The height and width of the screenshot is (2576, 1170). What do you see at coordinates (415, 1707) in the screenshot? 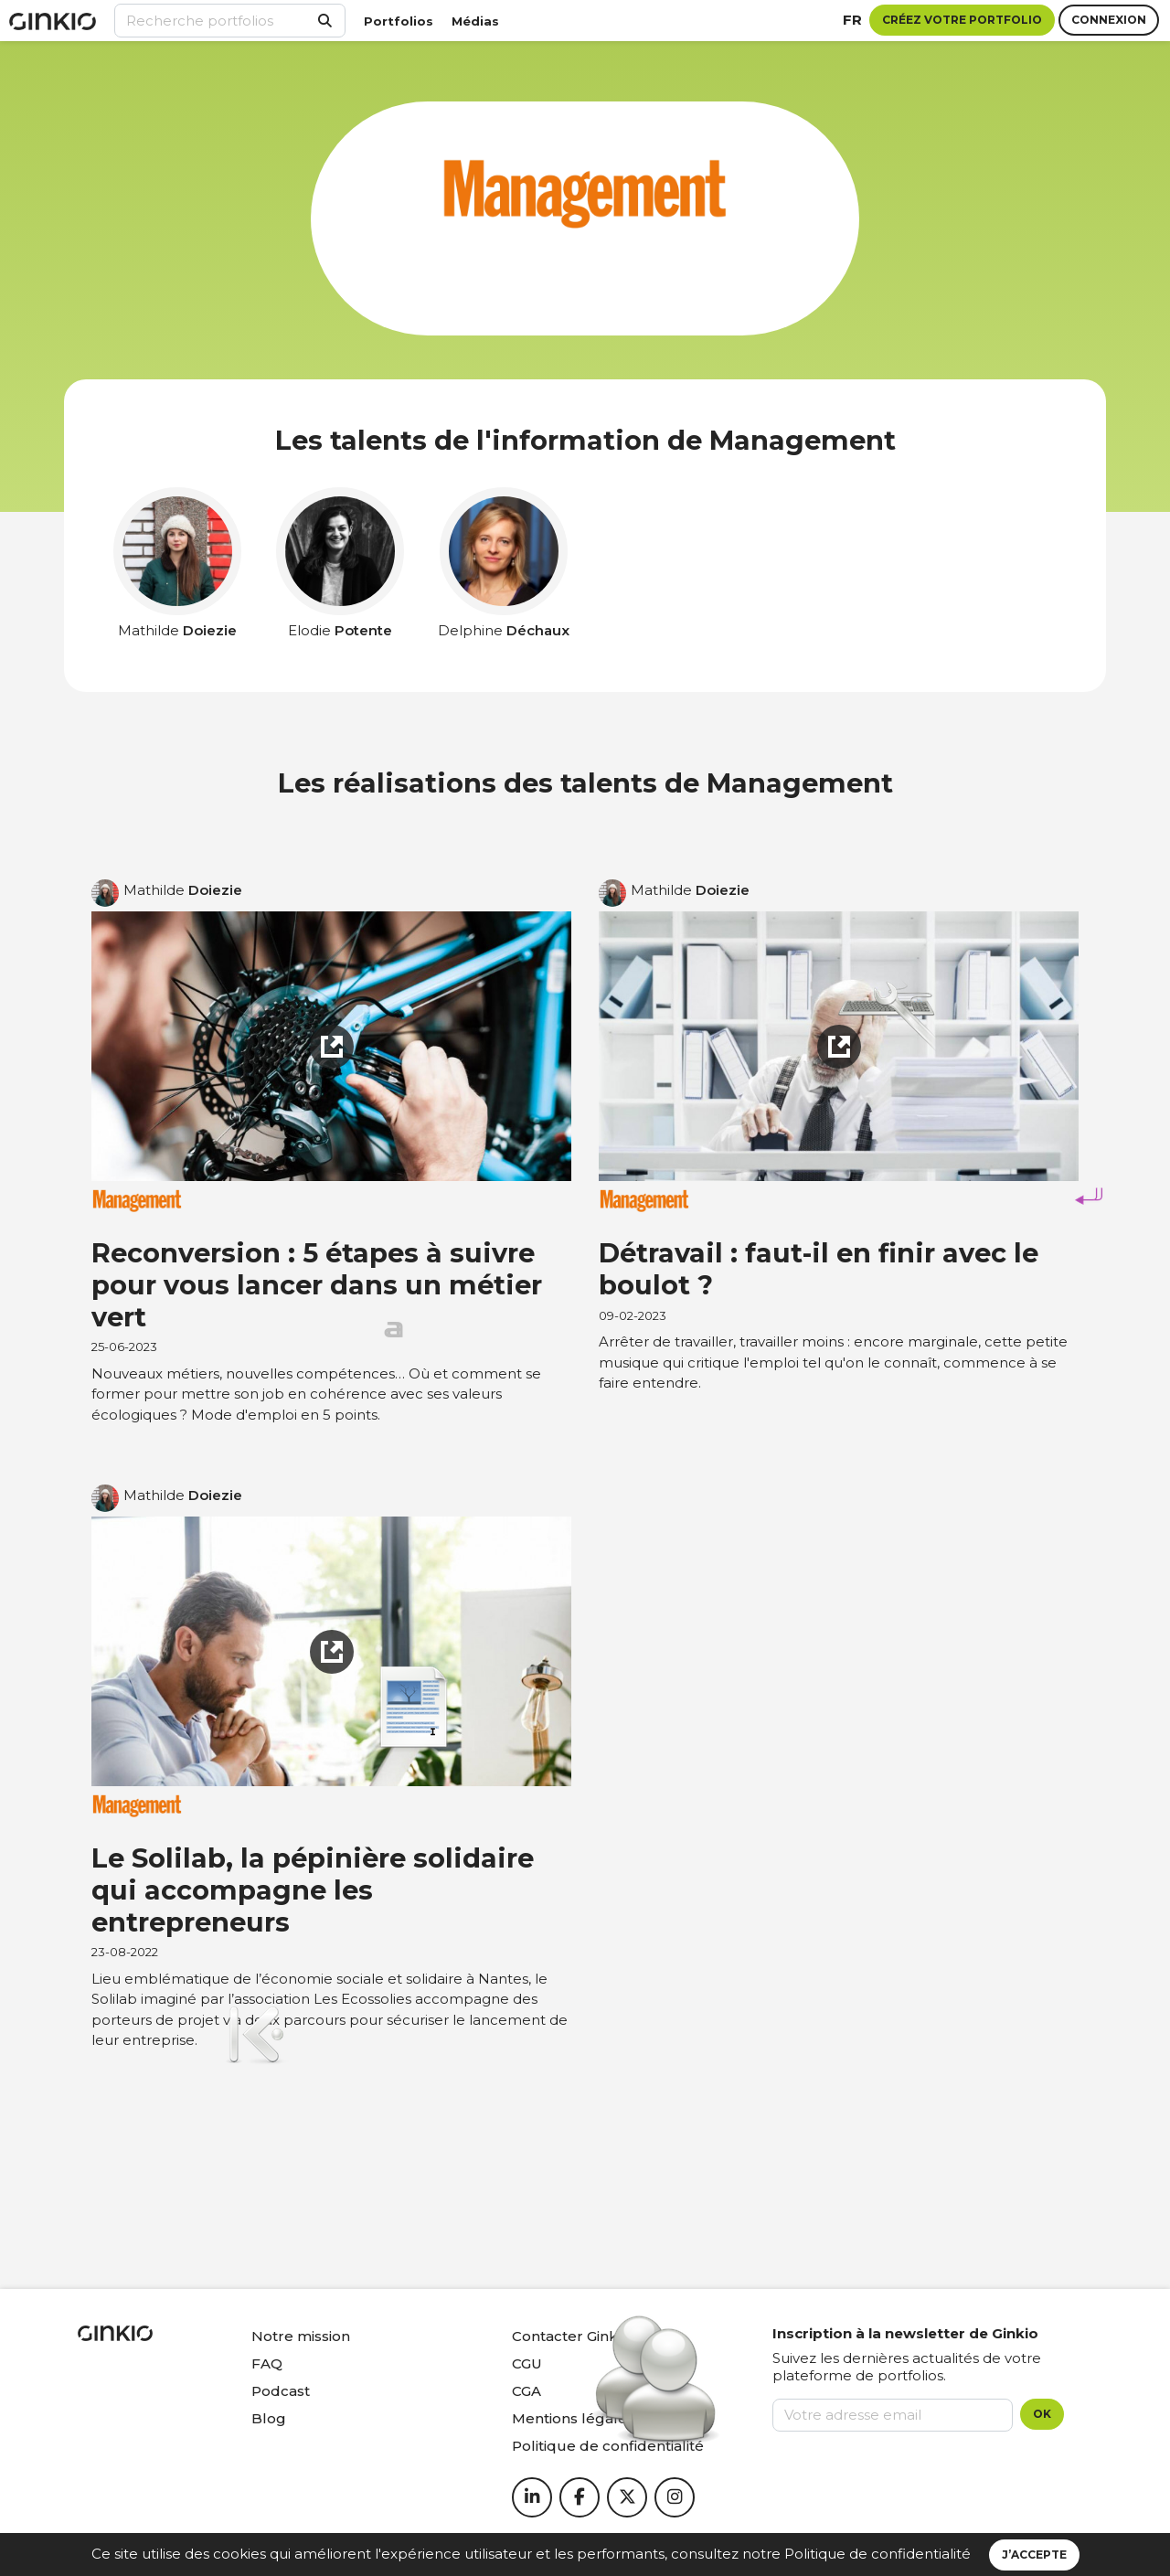
I see `select all content in the current document` at bounding box center [415, 1707].